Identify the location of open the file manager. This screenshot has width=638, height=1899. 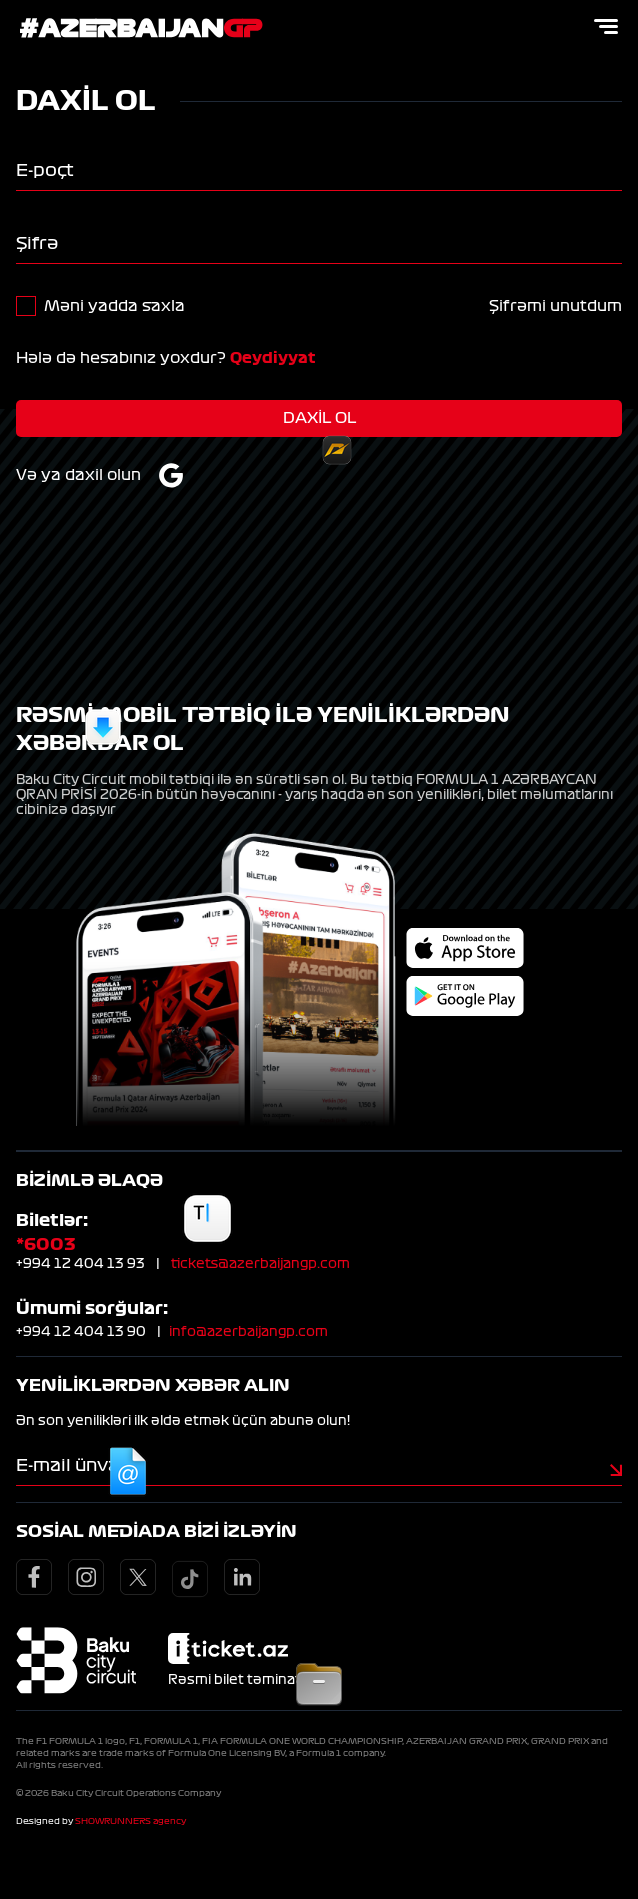
(319, 1684).